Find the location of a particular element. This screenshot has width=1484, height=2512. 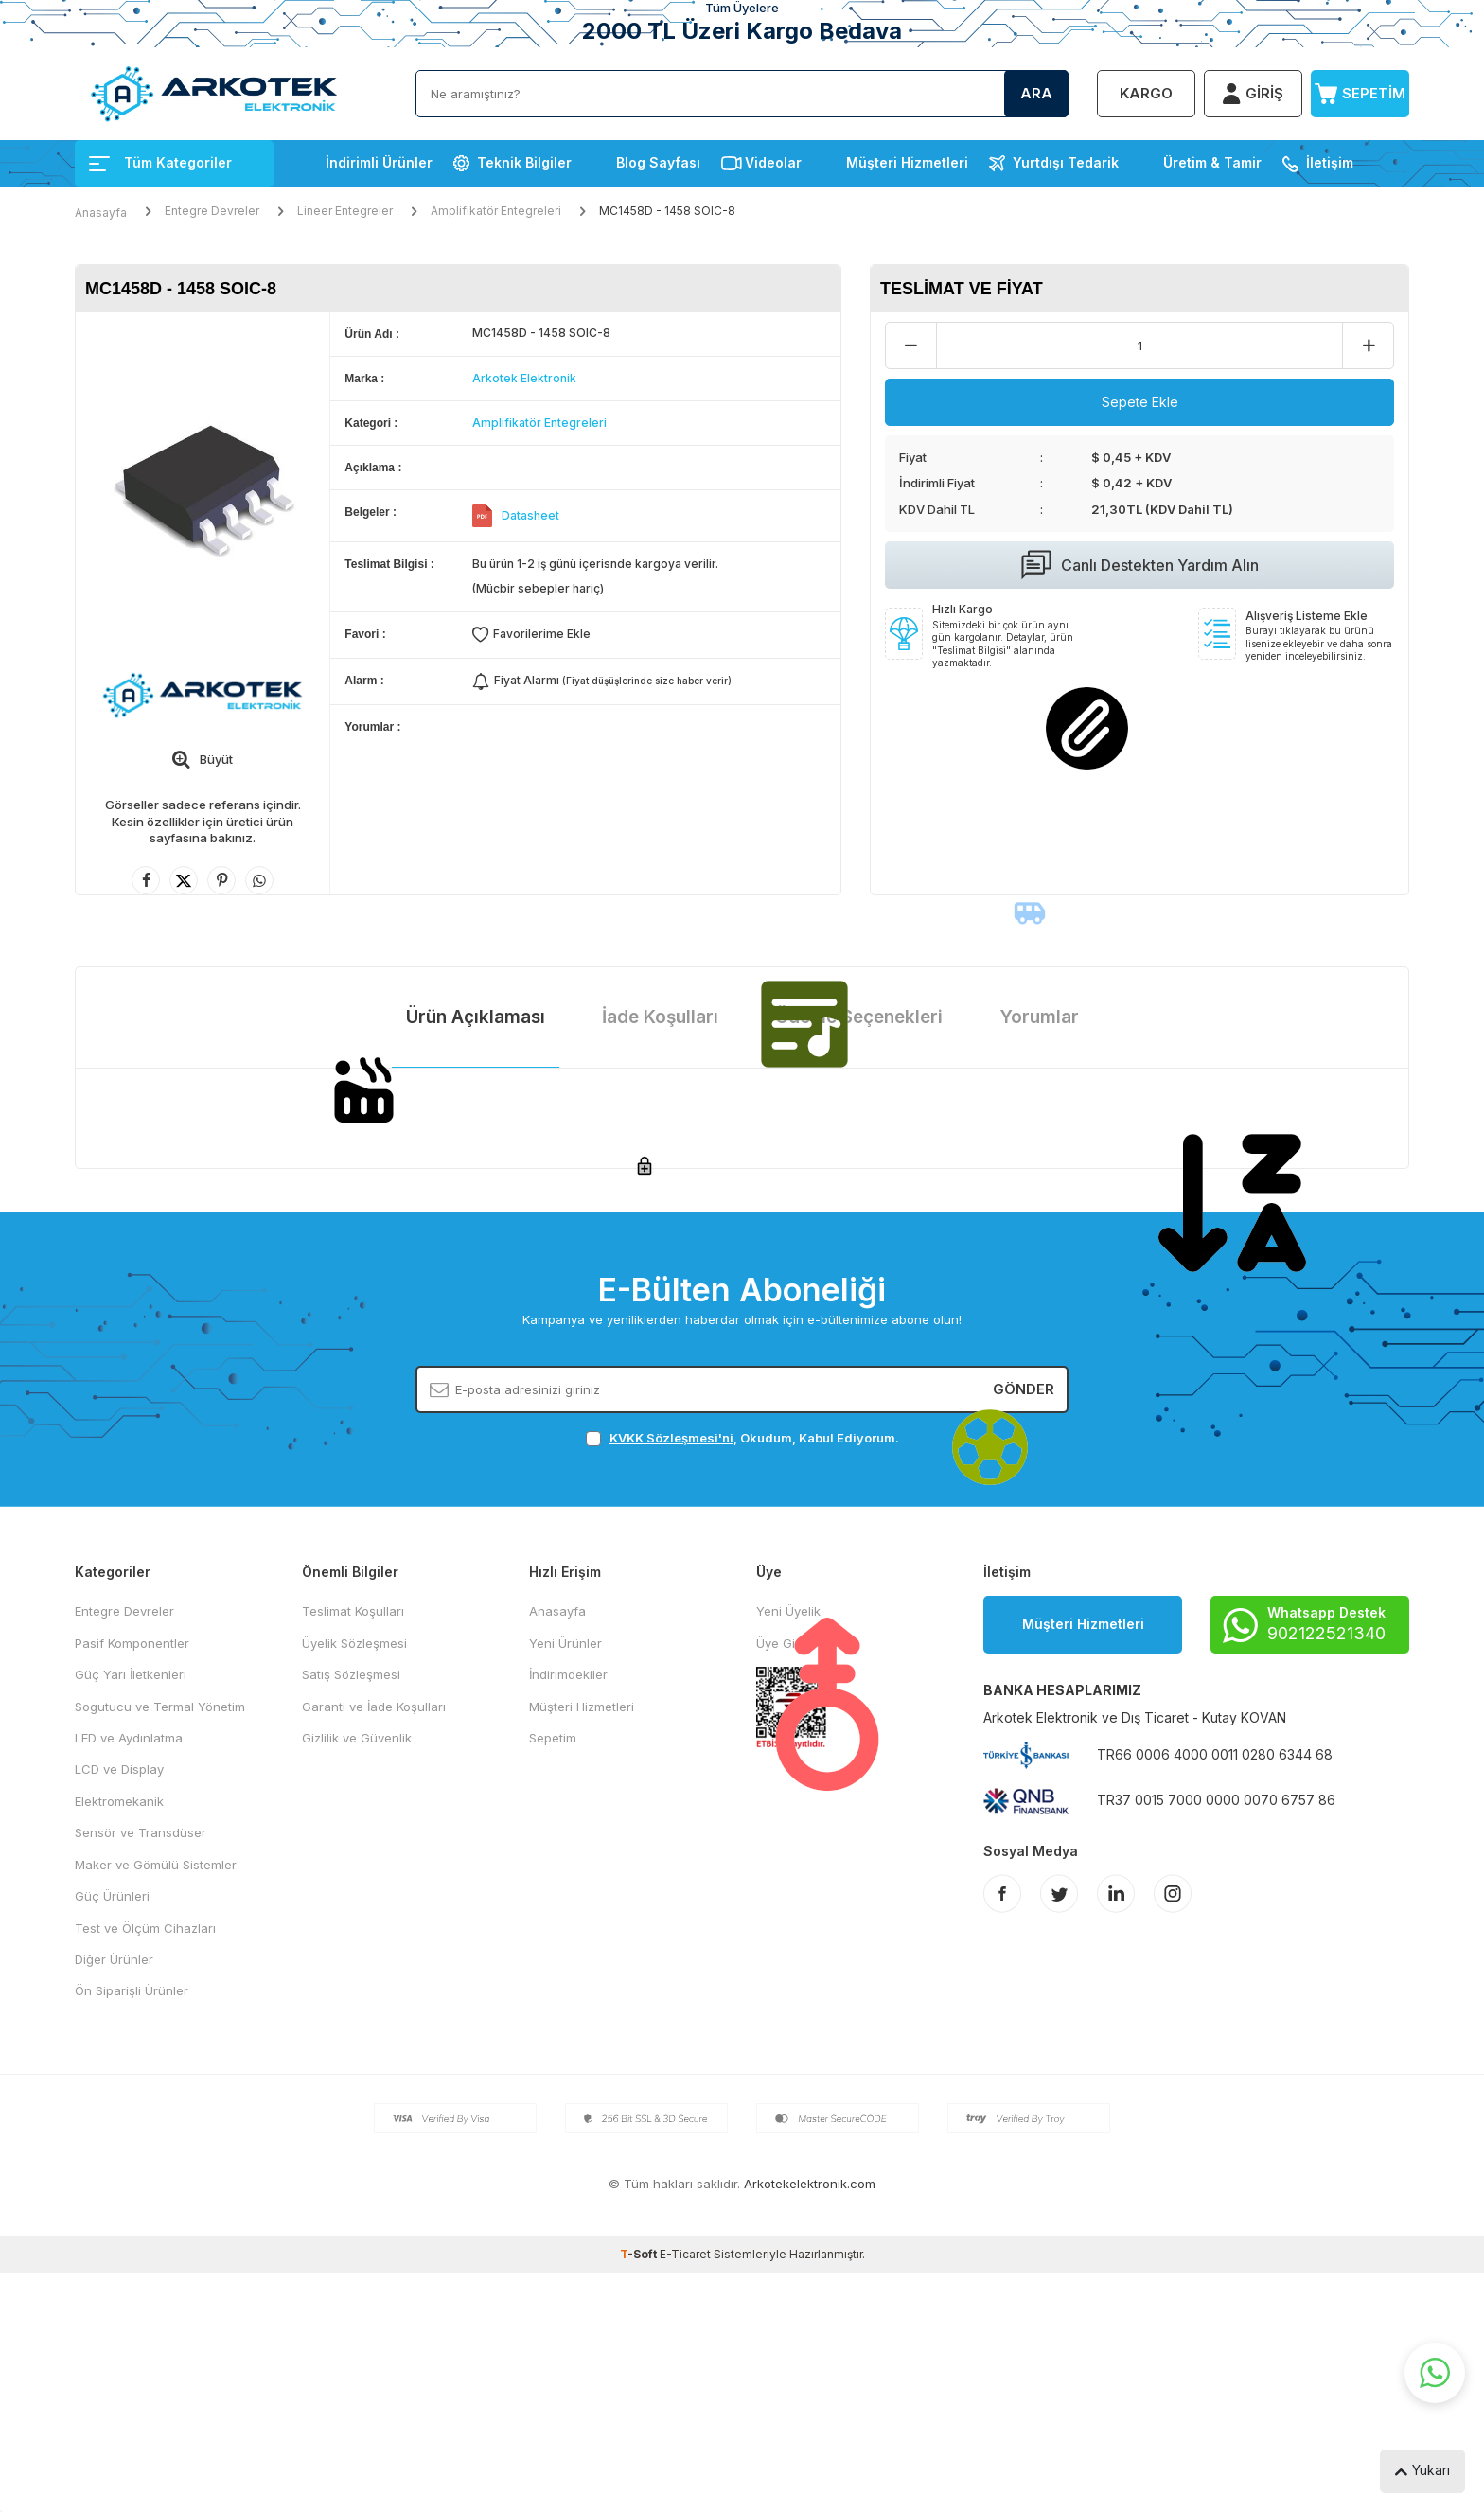

view spa or hot tub amenities is located at coordinates (363, 1088).